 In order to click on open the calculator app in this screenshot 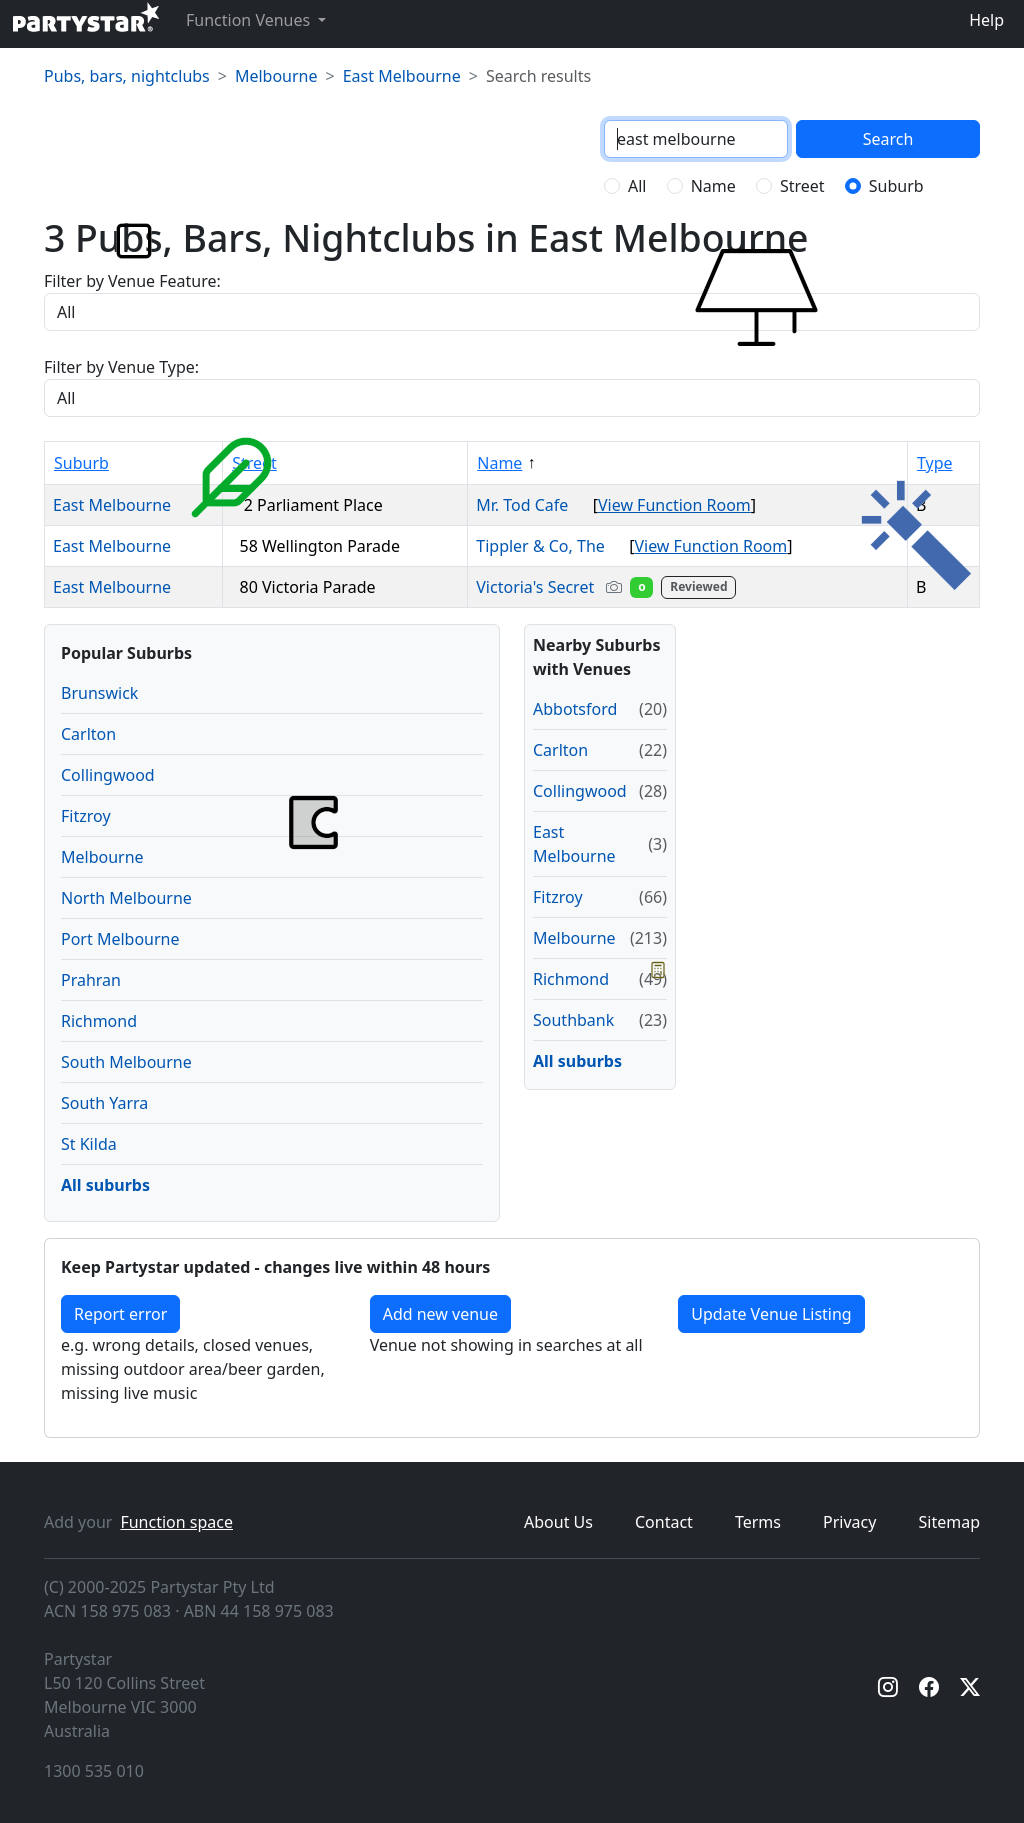, I will do `click(658, 970)`.